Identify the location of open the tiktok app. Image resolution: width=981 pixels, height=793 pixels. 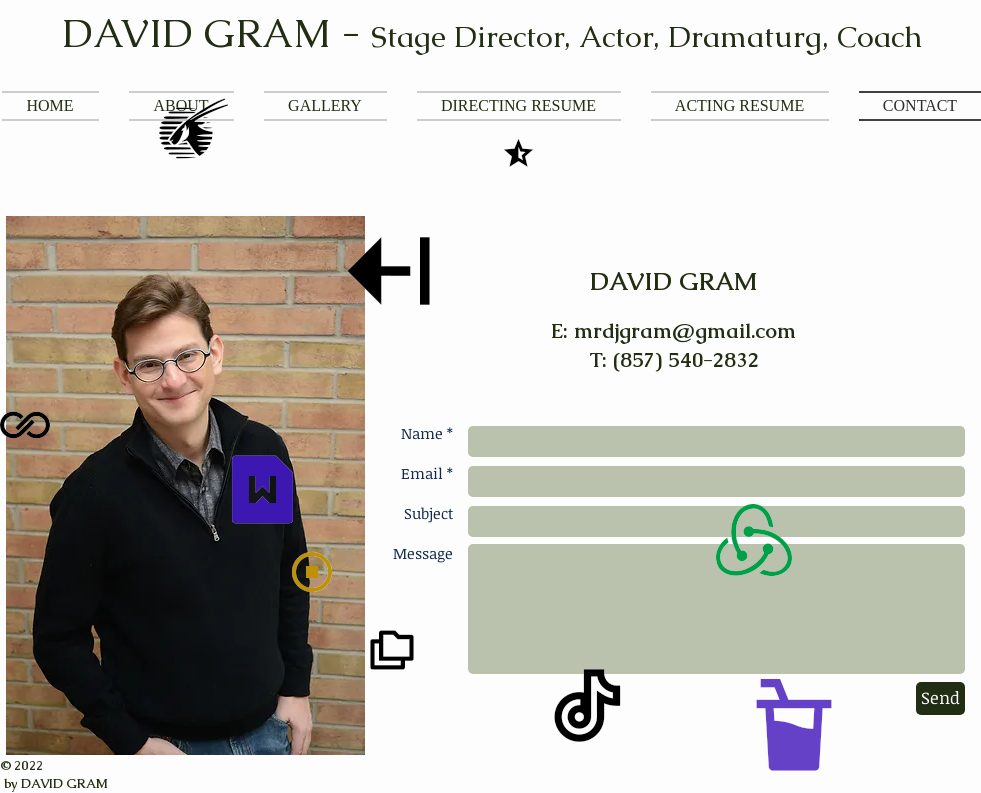
(587, 705).